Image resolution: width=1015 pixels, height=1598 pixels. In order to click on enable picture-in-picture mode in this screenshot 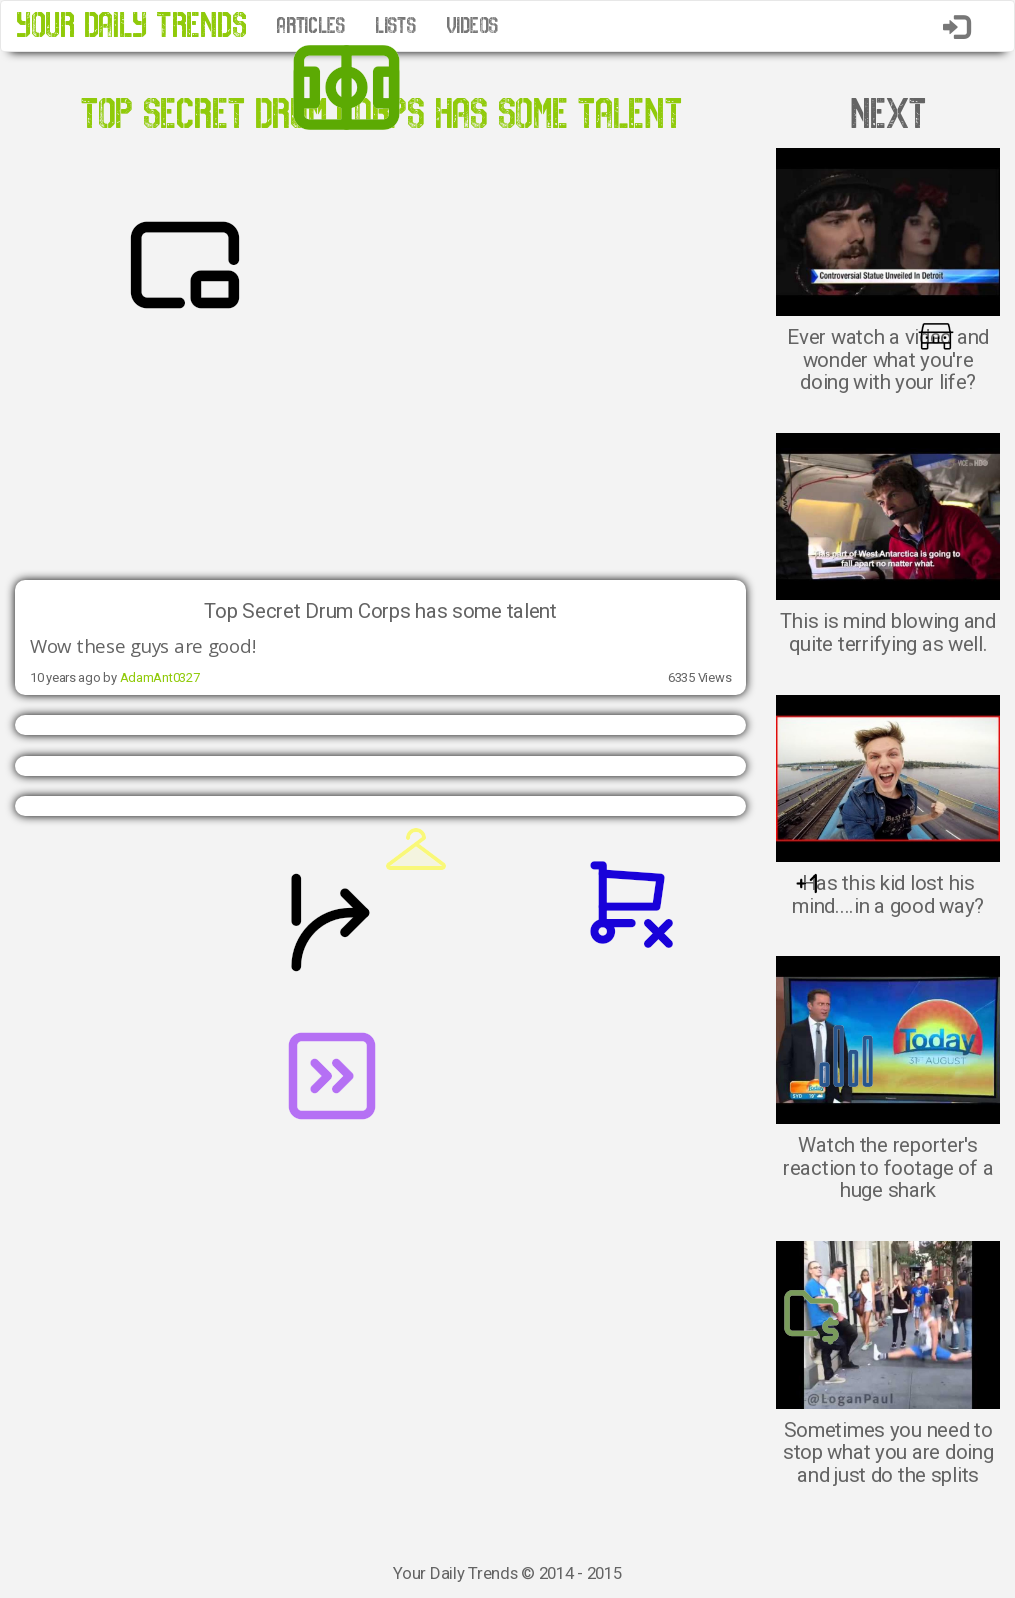, I will do `click(185, 265)`.